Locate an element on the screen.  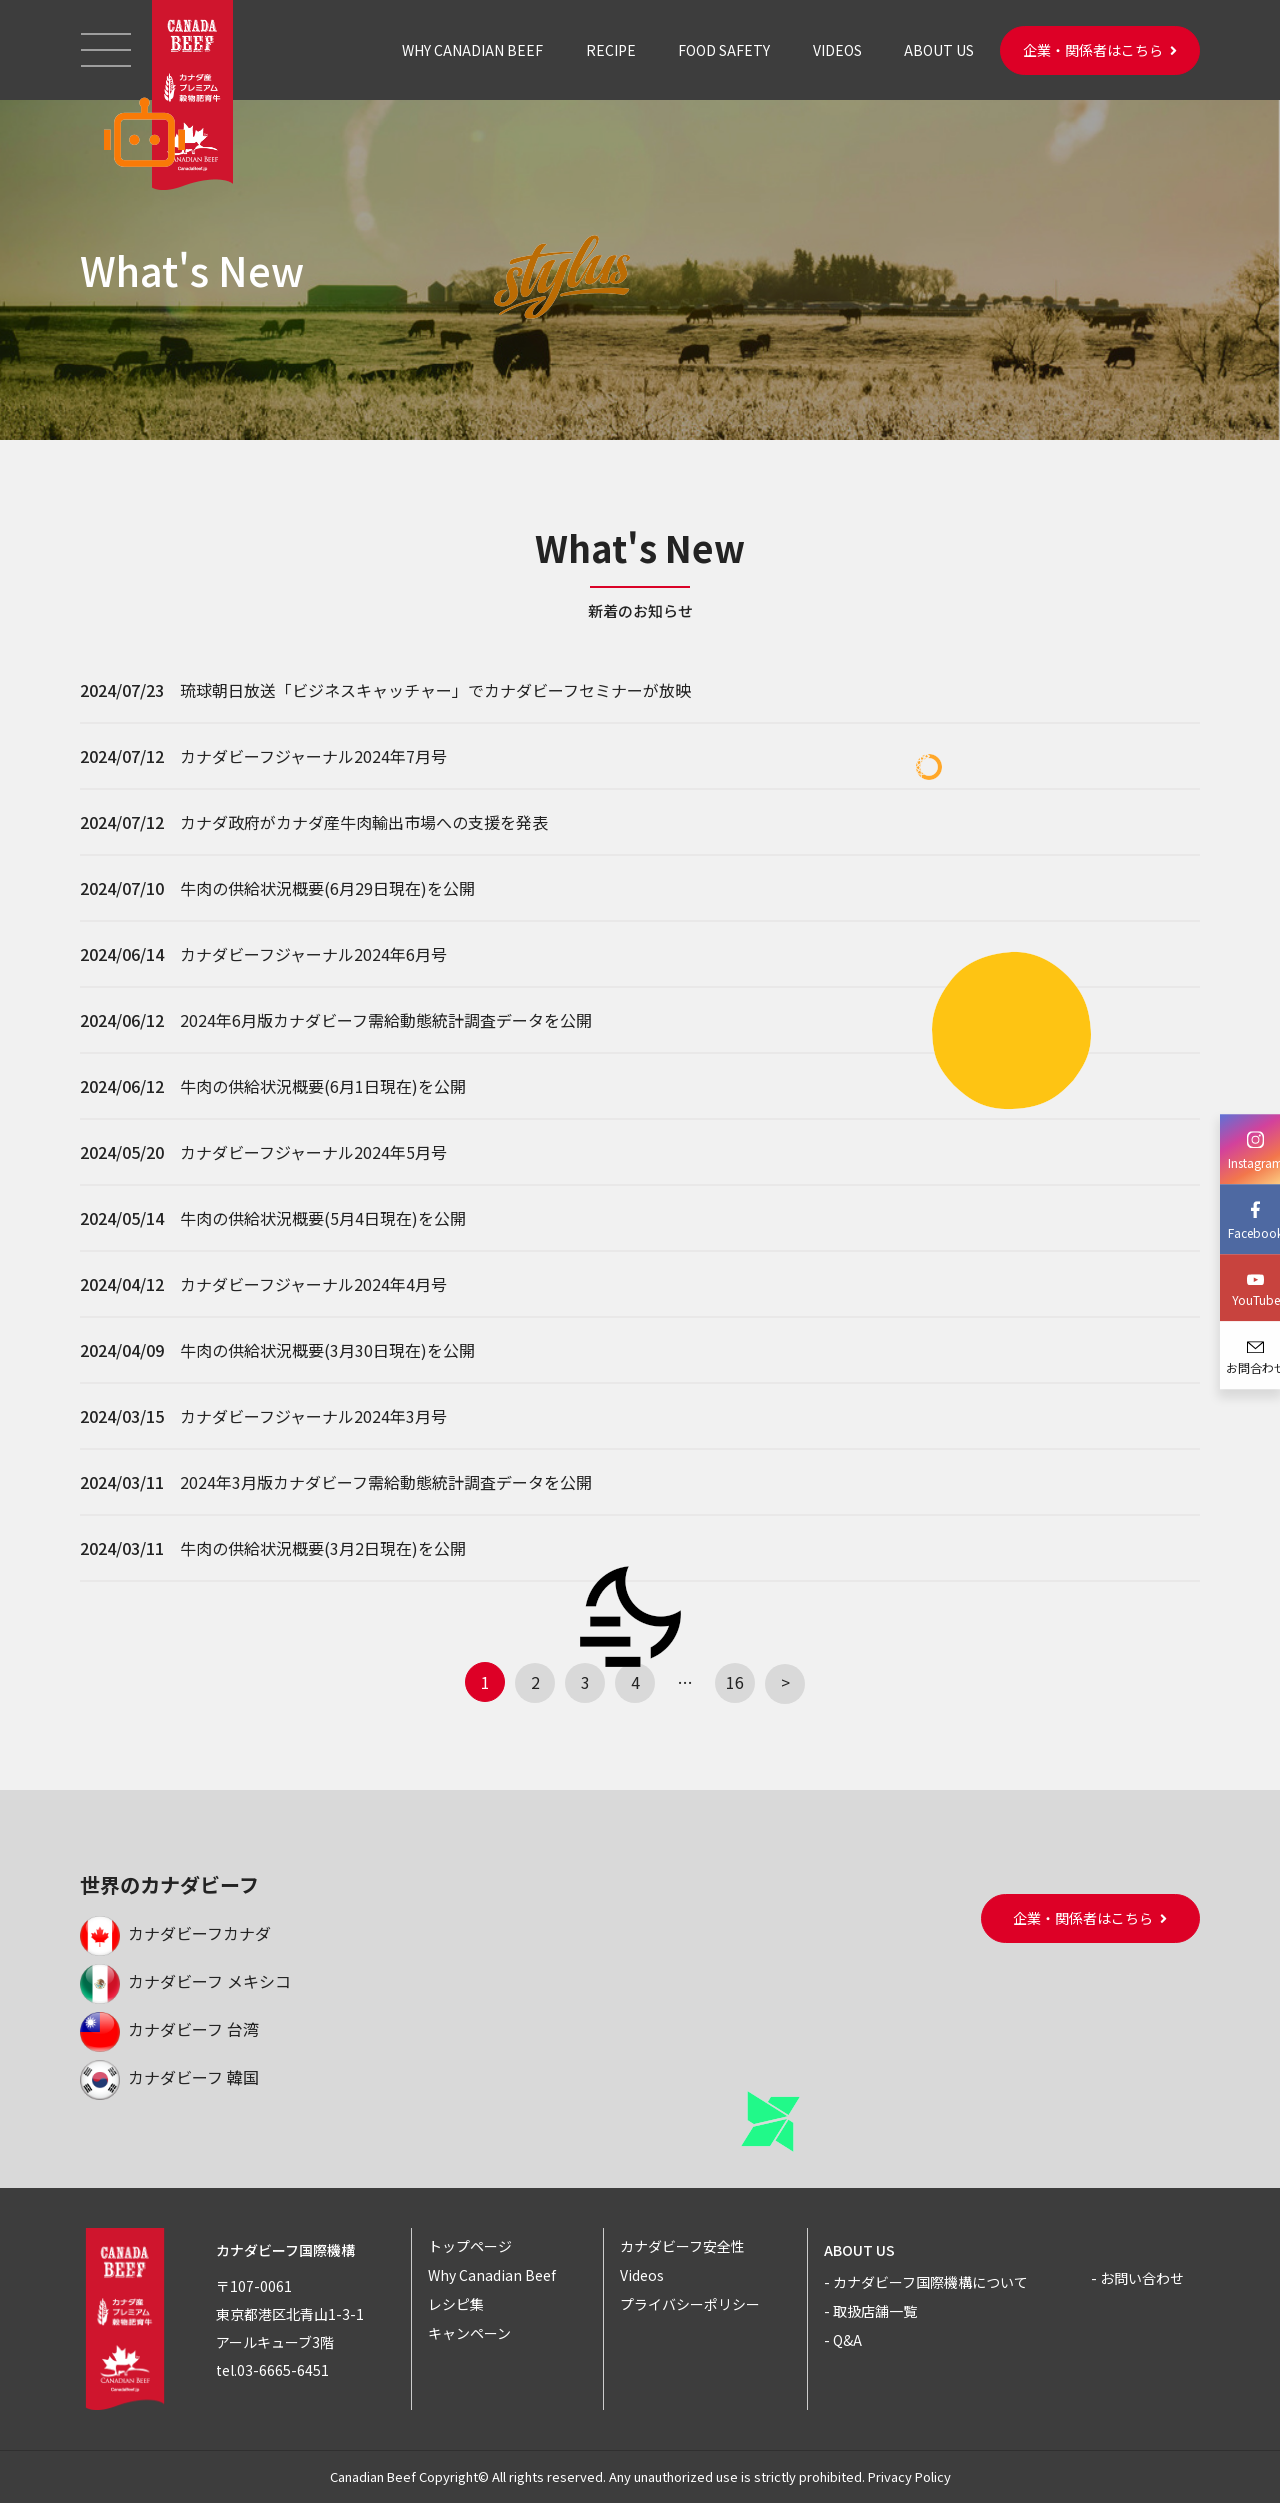
access AI or chatbot features is located at coordinates (144, 136).